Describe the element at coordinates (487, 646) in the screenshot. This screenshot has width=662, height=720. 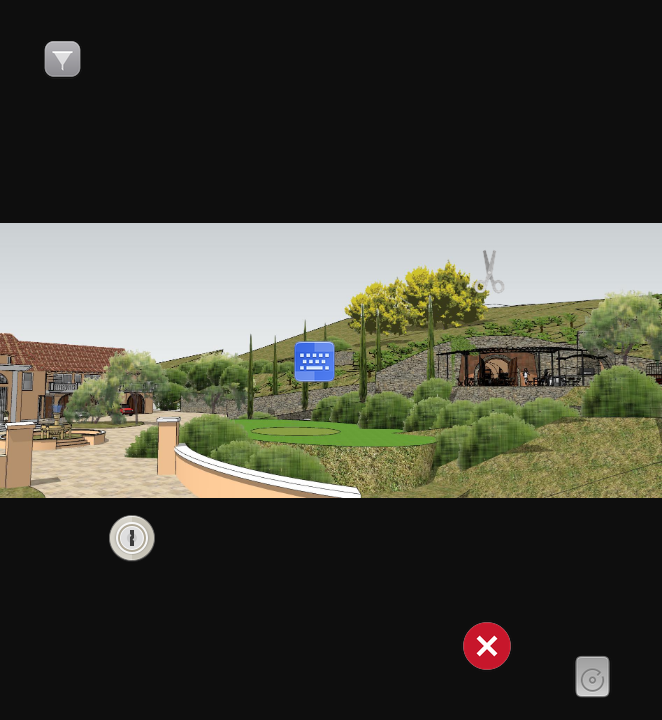
I see `stop or cancel the current action` at that location.